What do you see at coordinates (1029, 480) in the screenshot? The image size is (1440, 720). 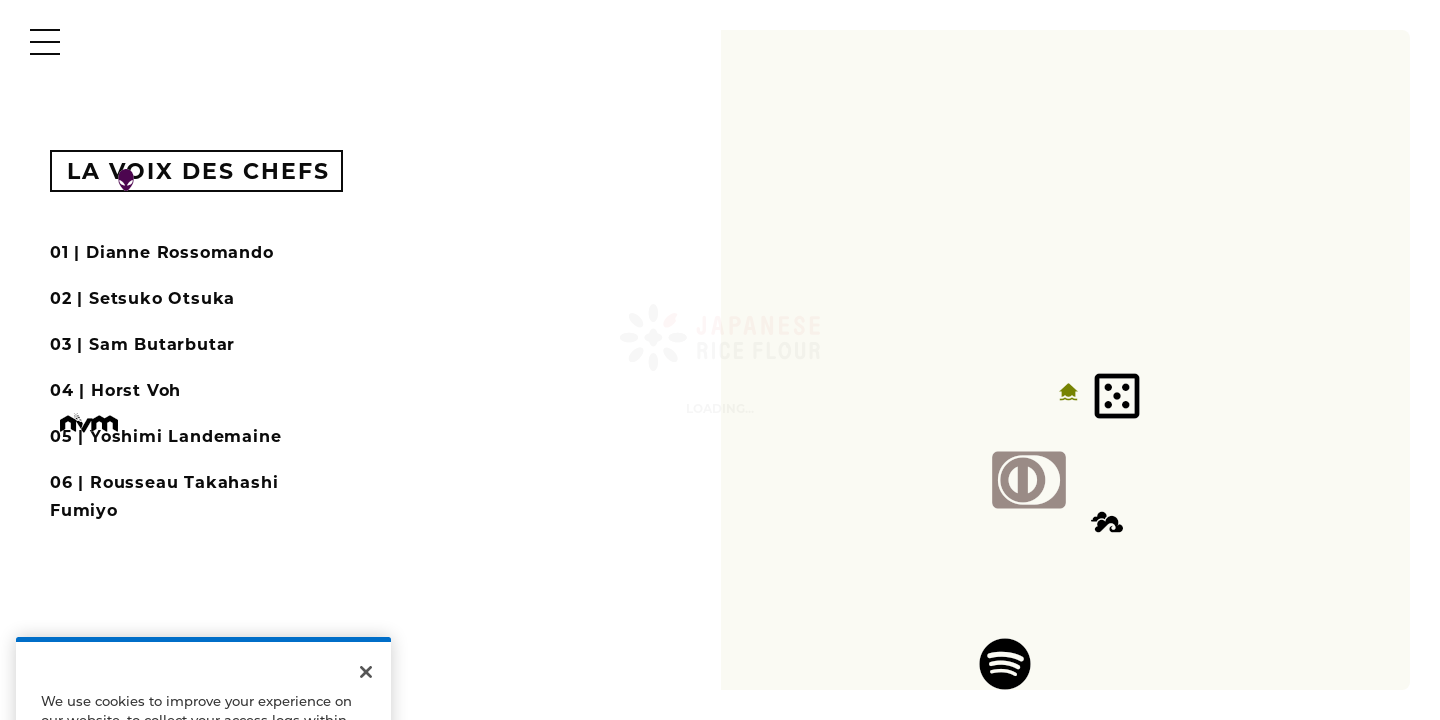 I see `pay with Diners Club credit card` at bounding box center [1029, 480].